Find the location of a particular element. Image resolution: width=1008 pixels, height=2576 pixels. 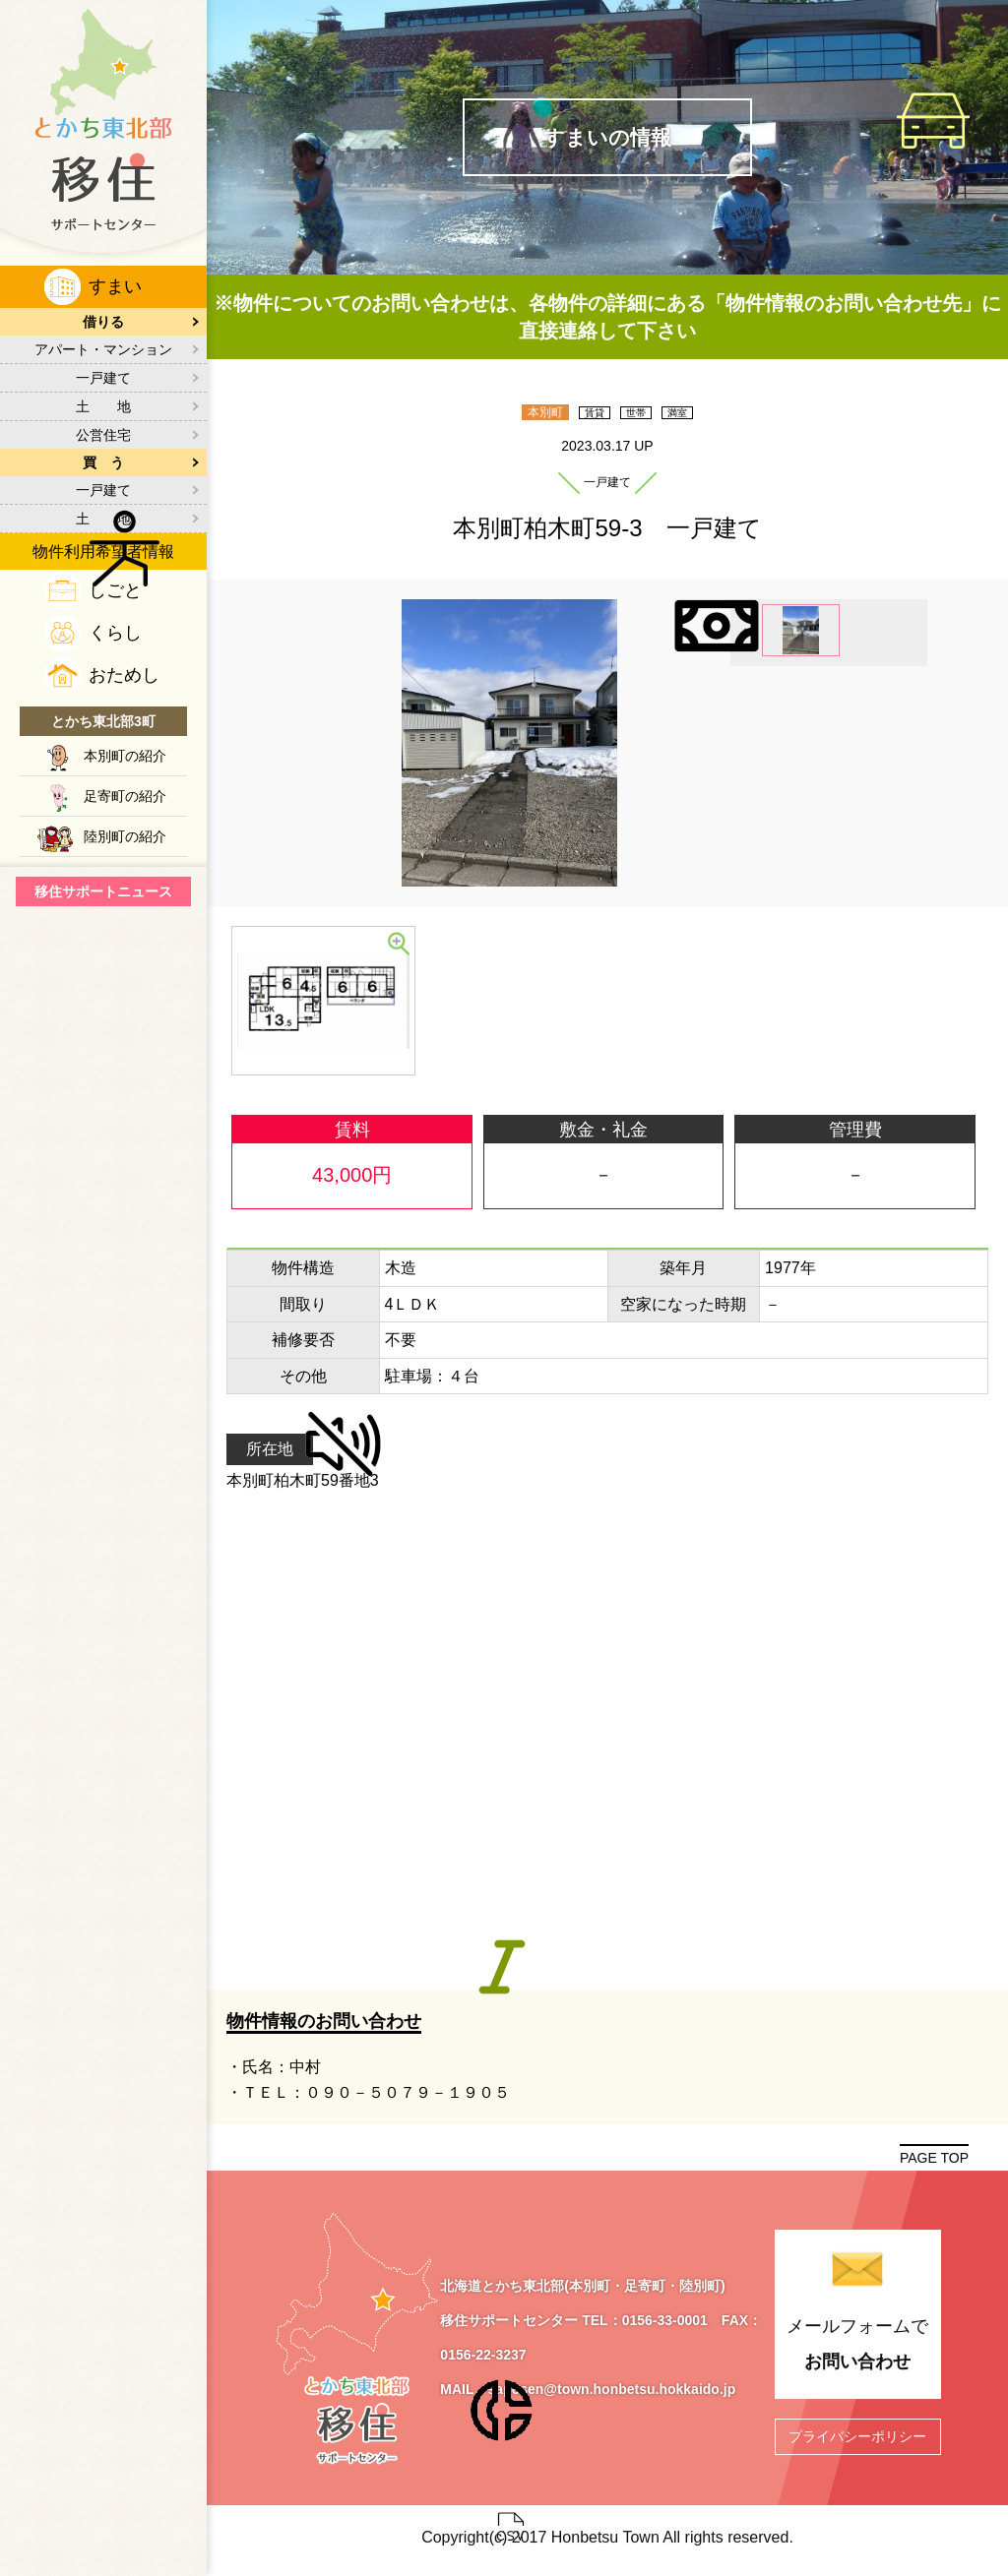

open or view a CSV file is located at coordinates (511, 2528).